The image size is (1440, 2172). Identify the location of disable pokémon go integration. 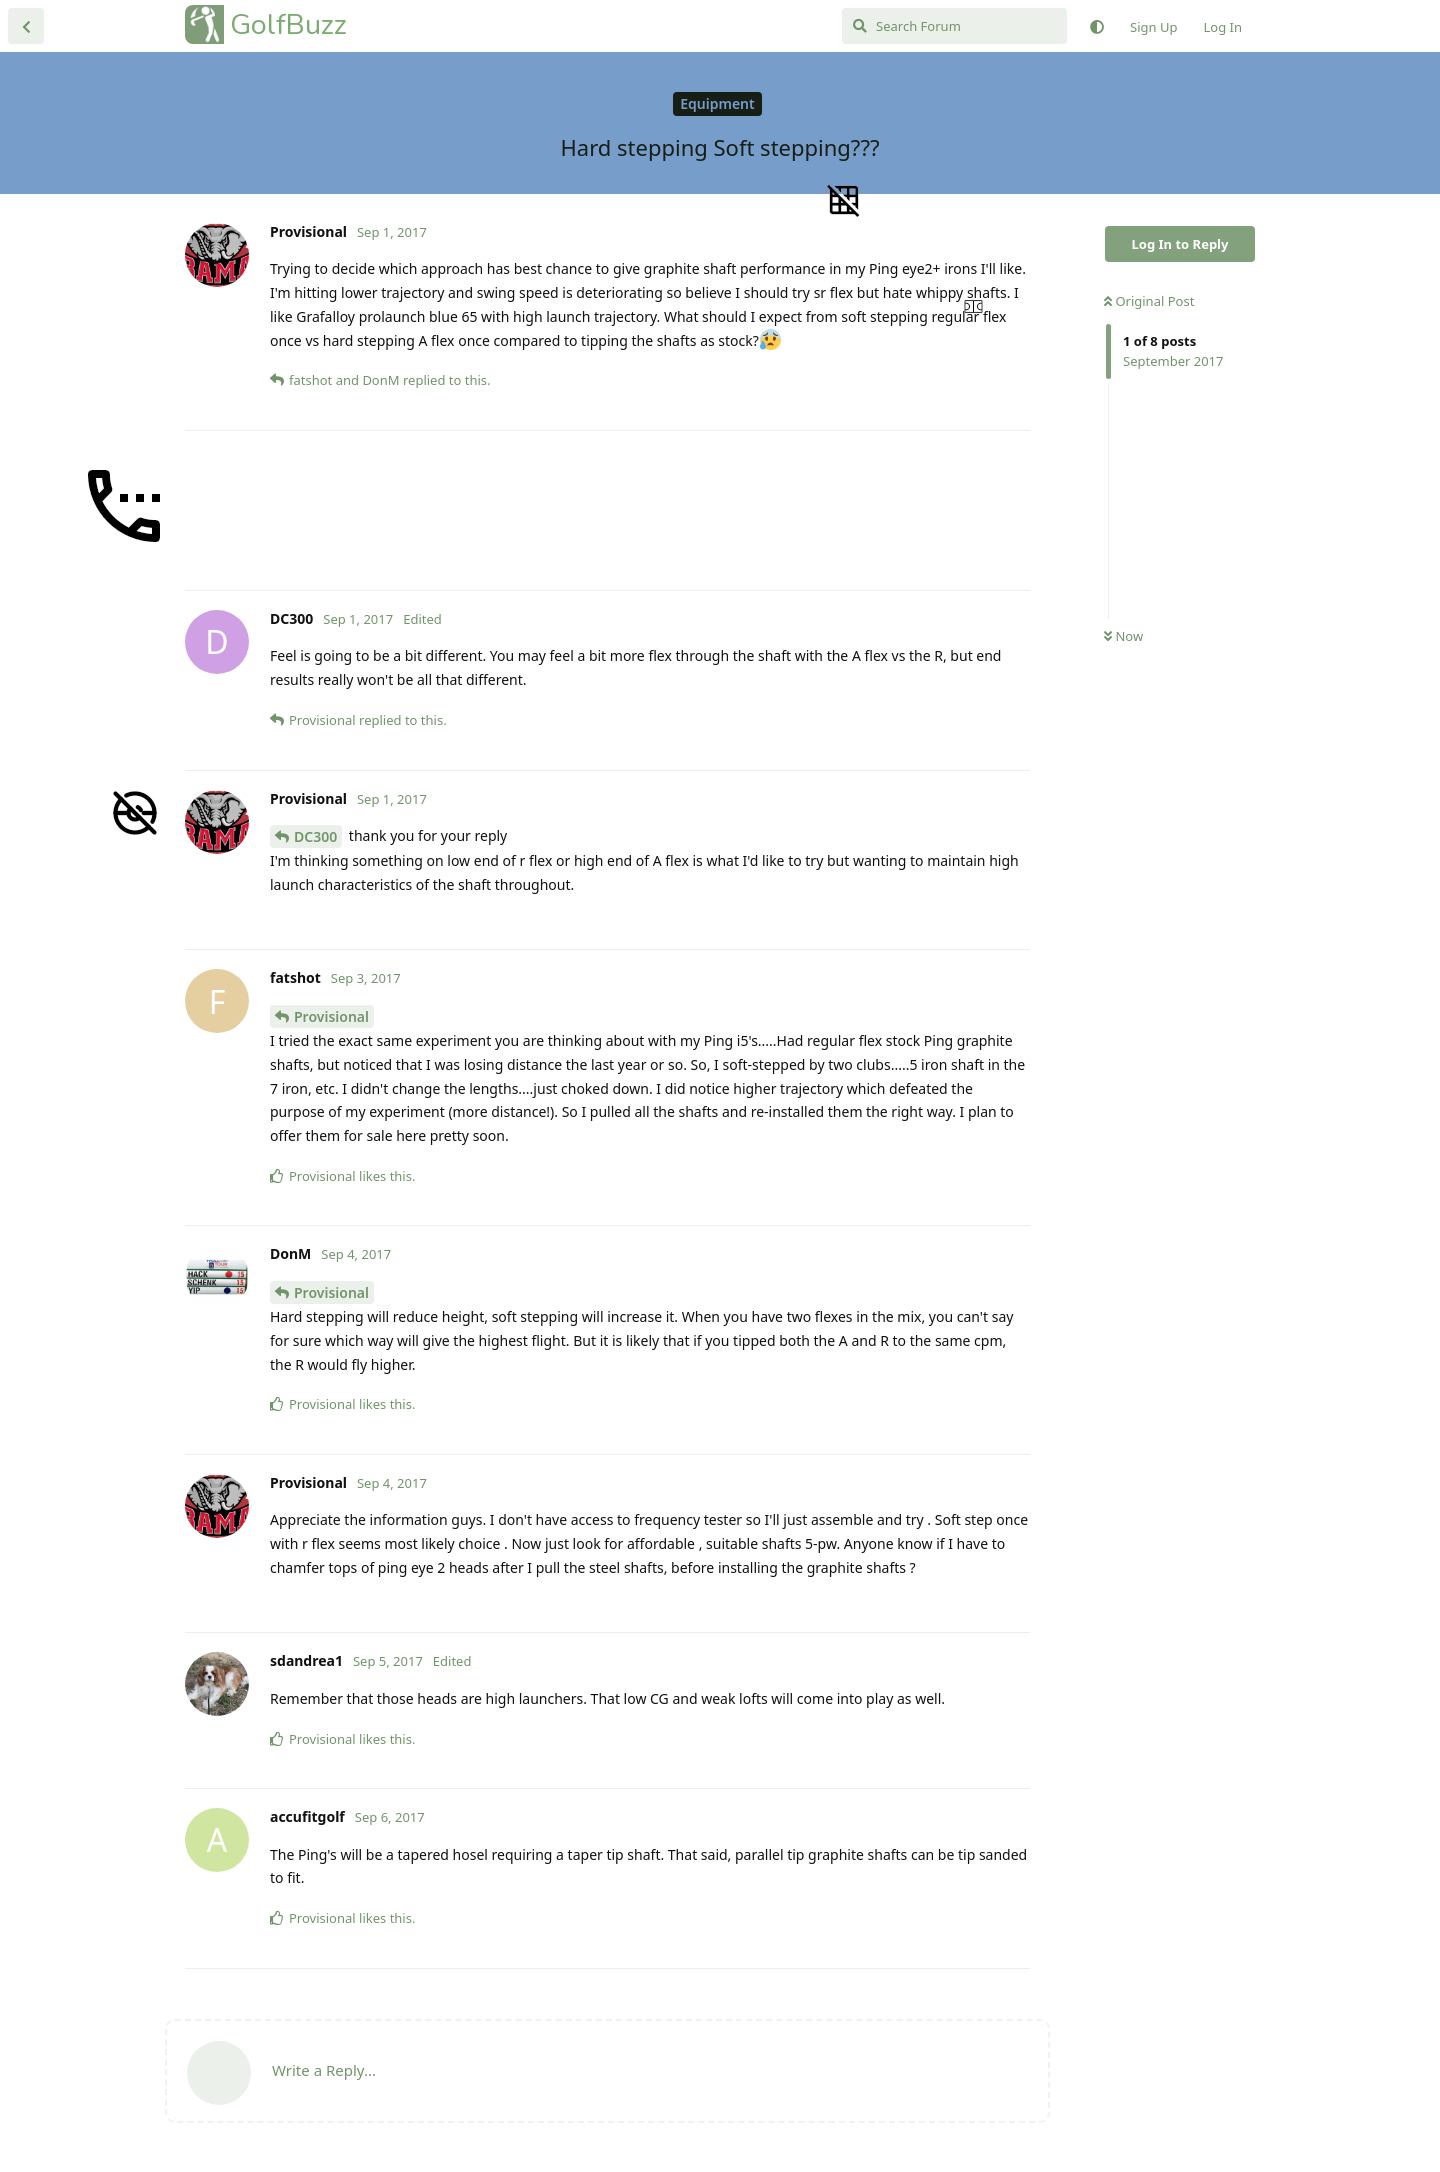
(135, 813).